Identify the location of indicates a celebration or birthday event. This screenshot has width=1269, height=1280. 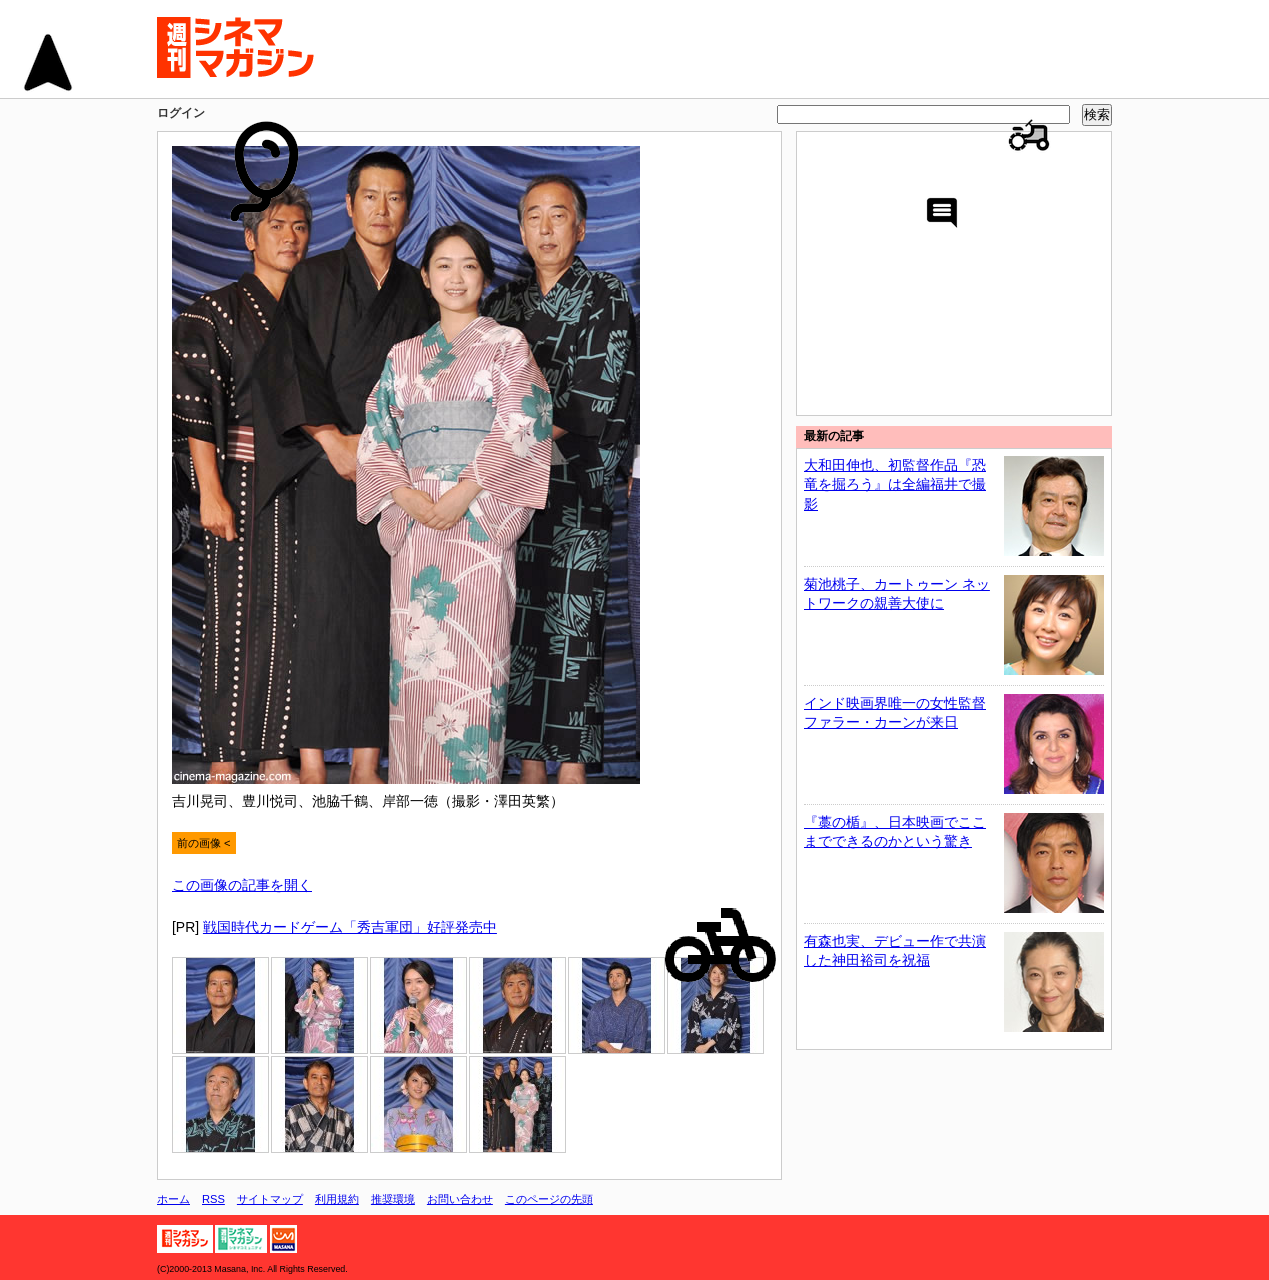
(266, 171).